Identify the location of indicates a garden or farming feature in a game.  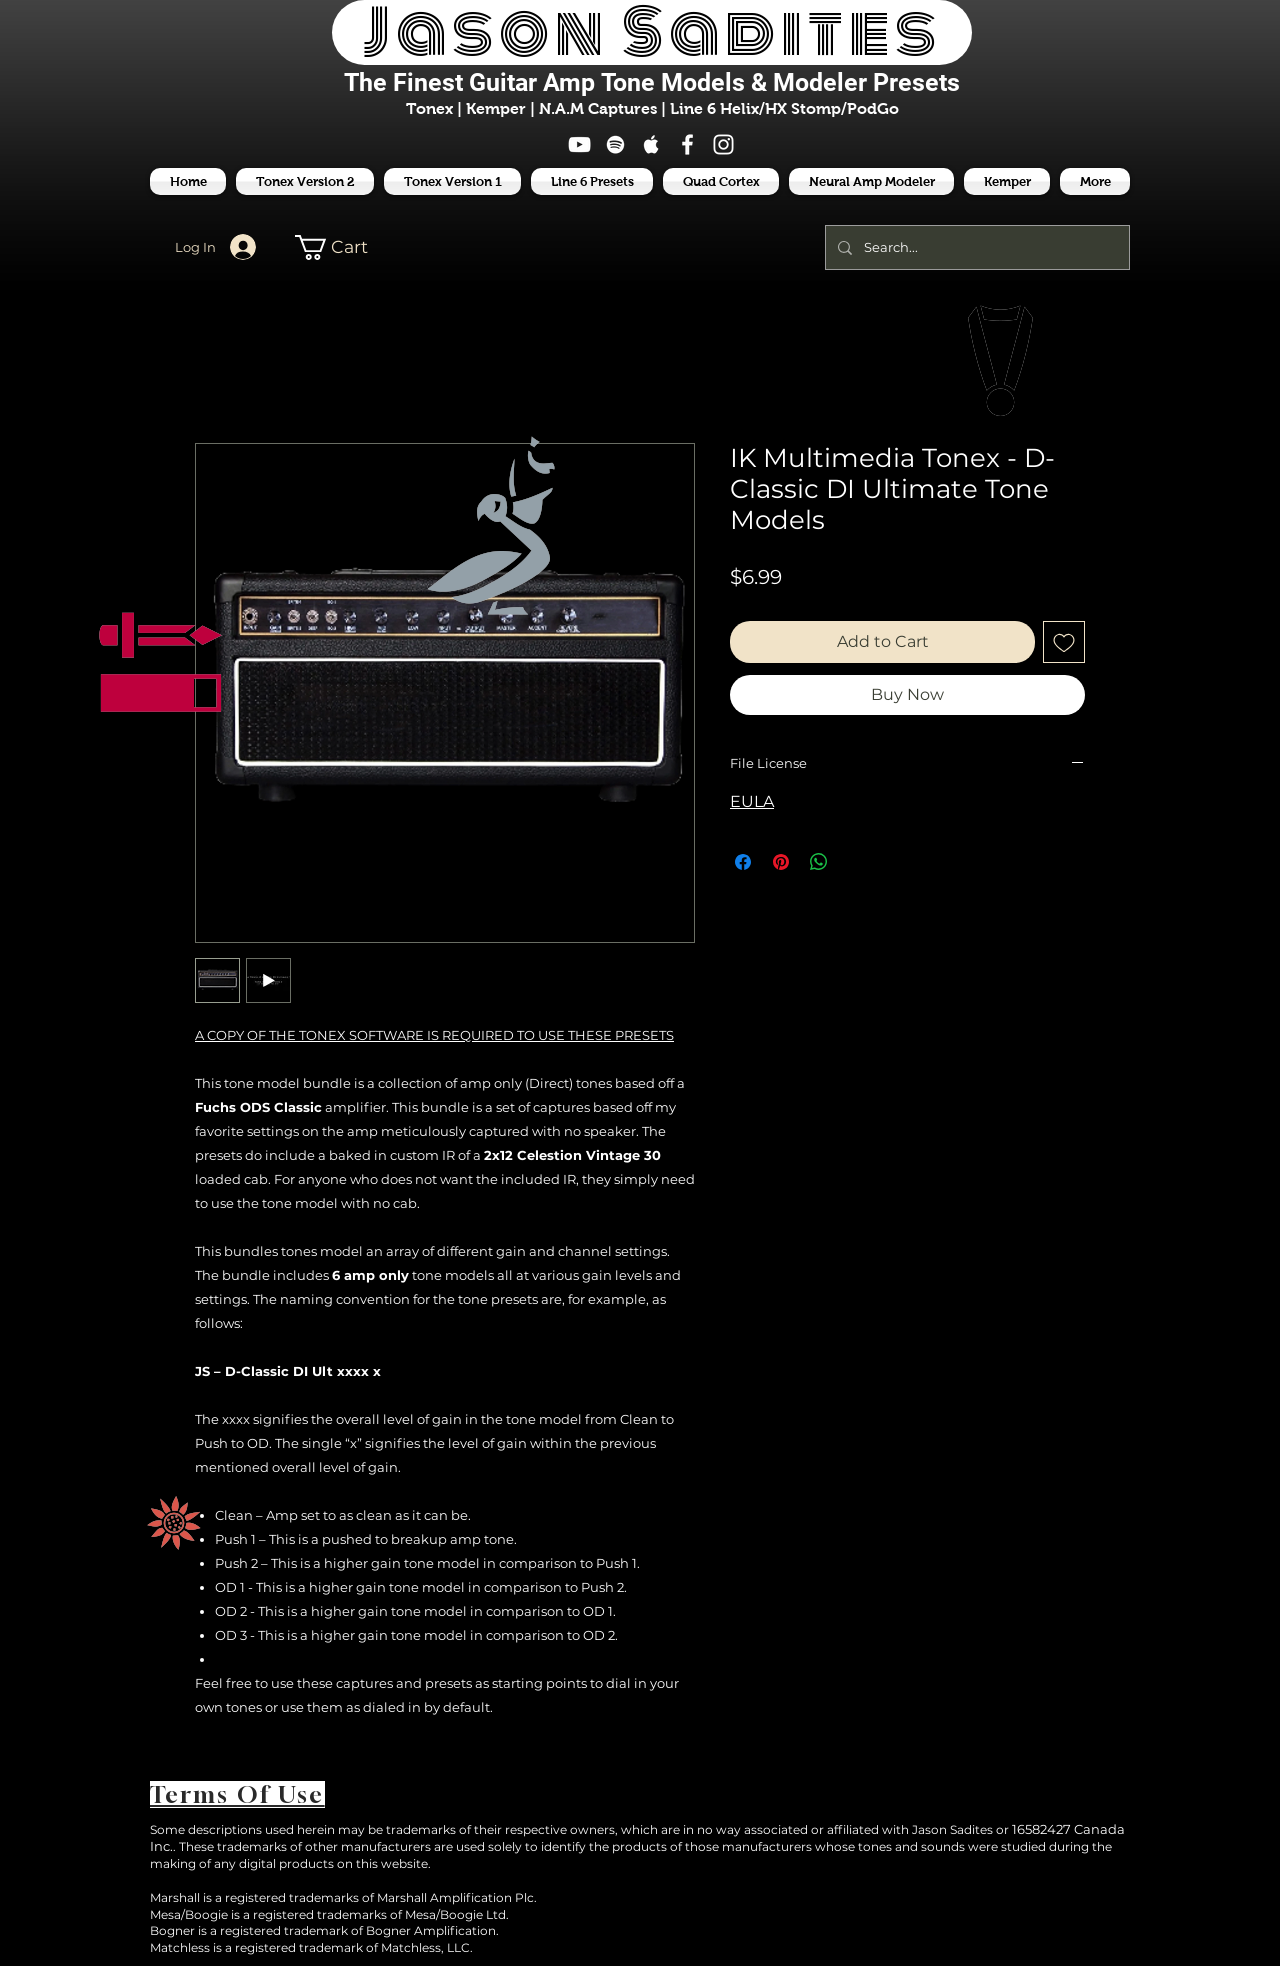
(174, 1523).